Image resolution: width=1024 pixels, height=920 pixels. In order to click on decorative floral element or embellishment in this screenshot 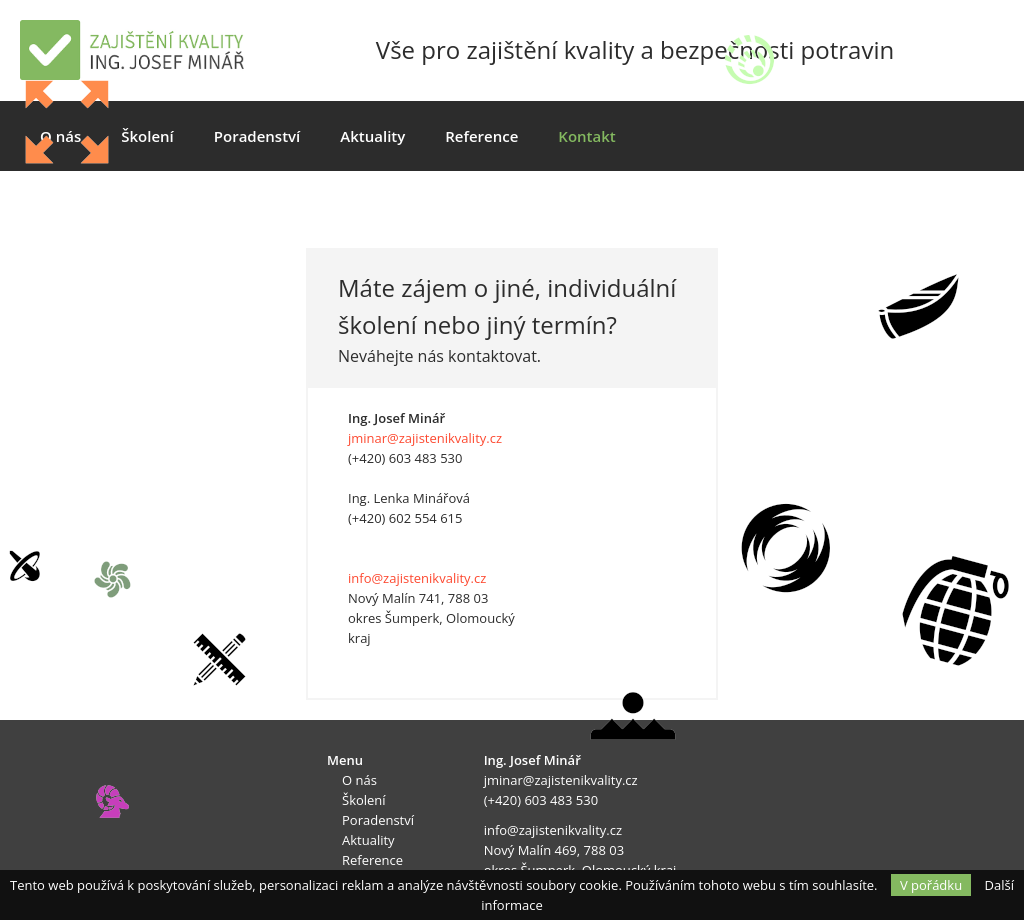, I will do `click(112, 579)`.